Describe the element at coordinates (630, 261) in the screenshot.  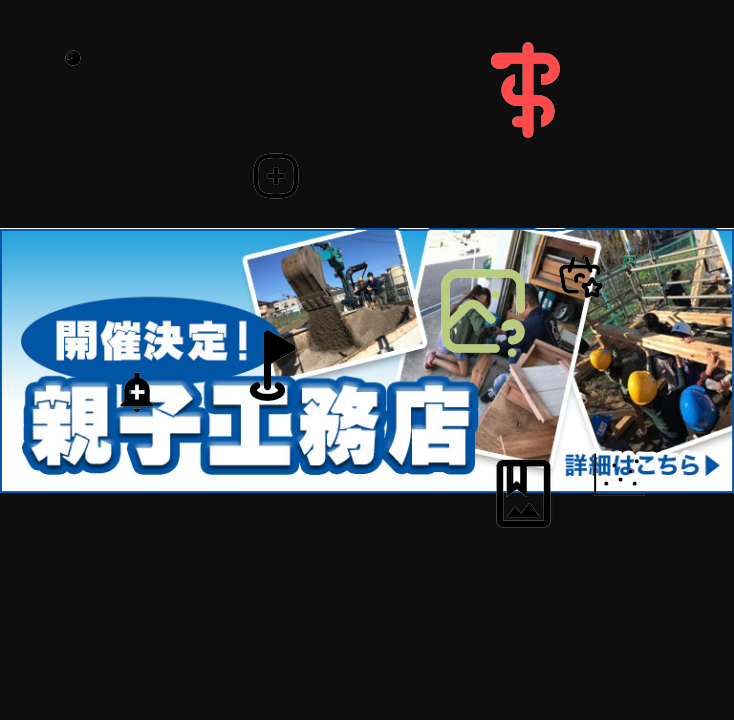
I see `open link in a new tab` at that location.